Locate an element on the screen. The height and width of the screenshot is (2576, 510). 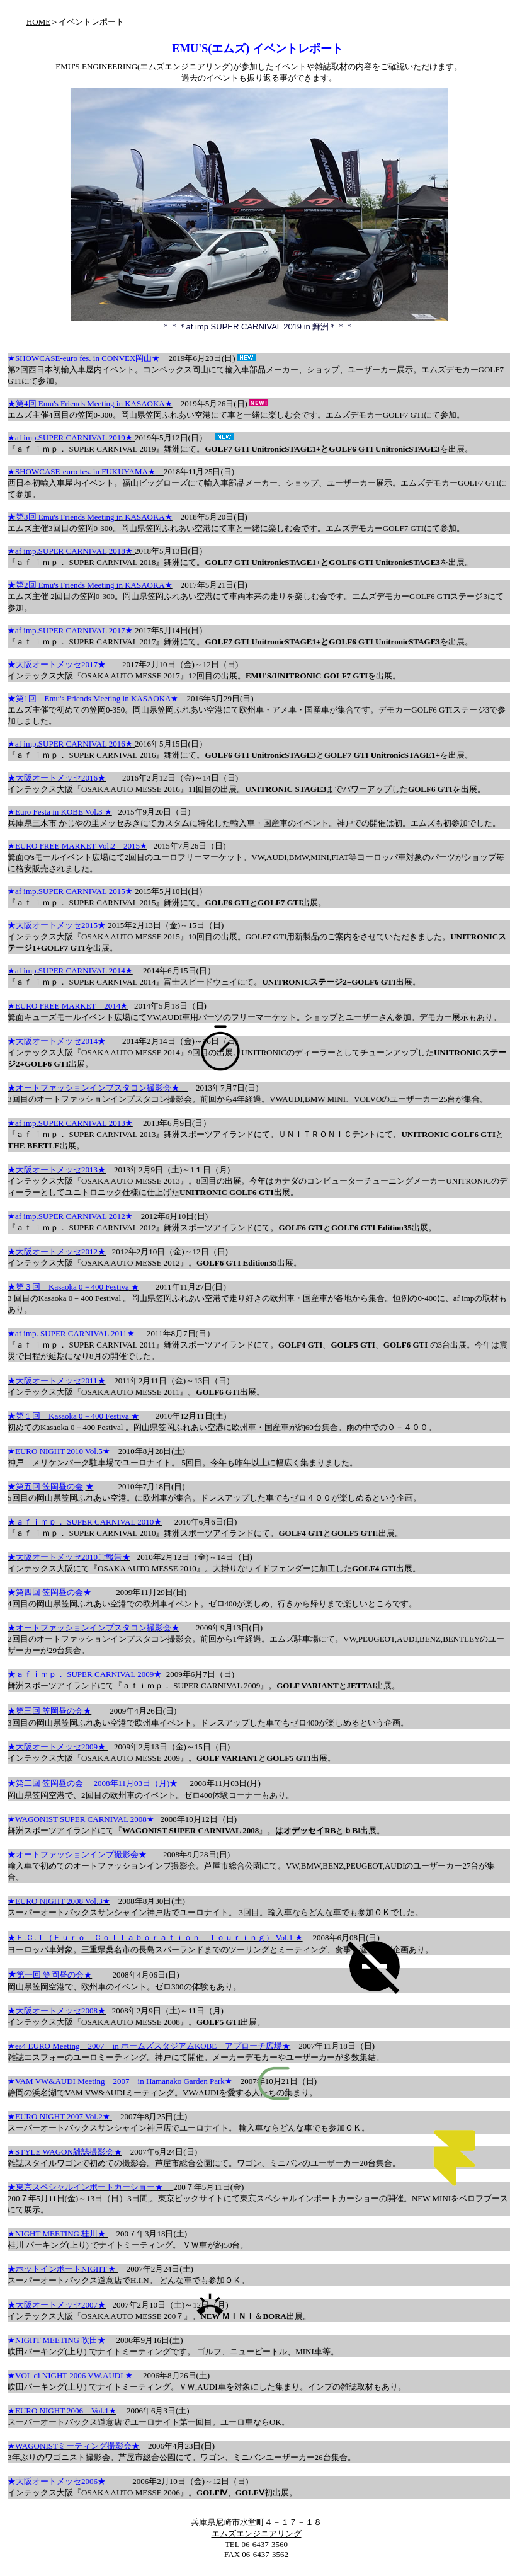
open framer app is located at coordinates (454, 2155).